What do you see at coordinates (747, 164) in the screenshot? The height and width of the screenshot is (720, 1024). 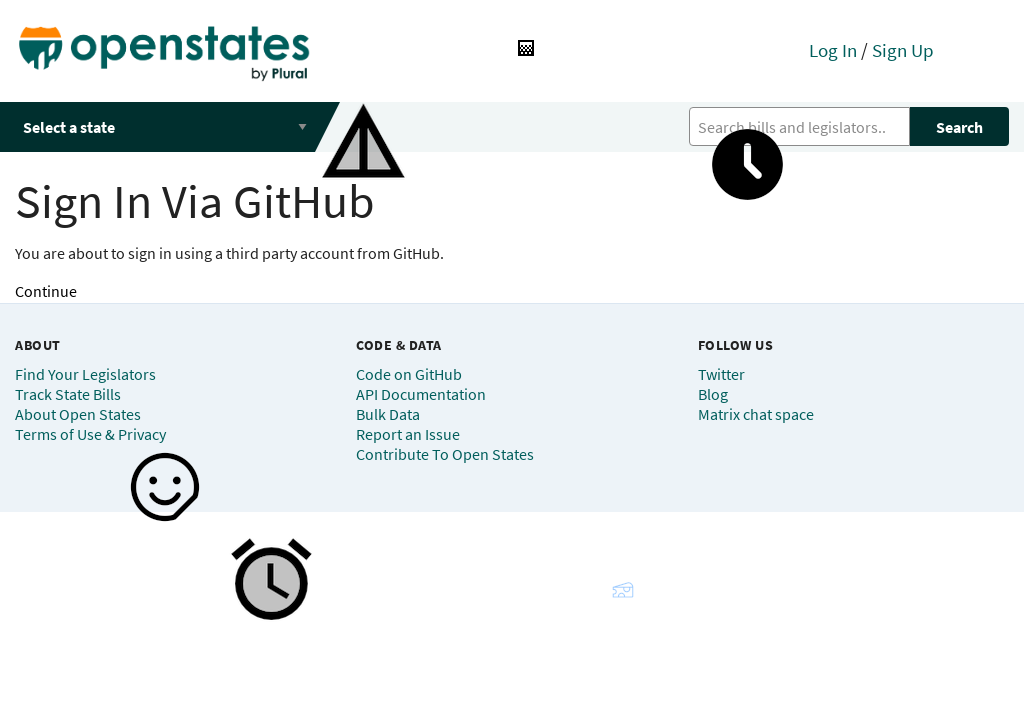 I see `view time or clock settings` at bounding box center [747, 164].